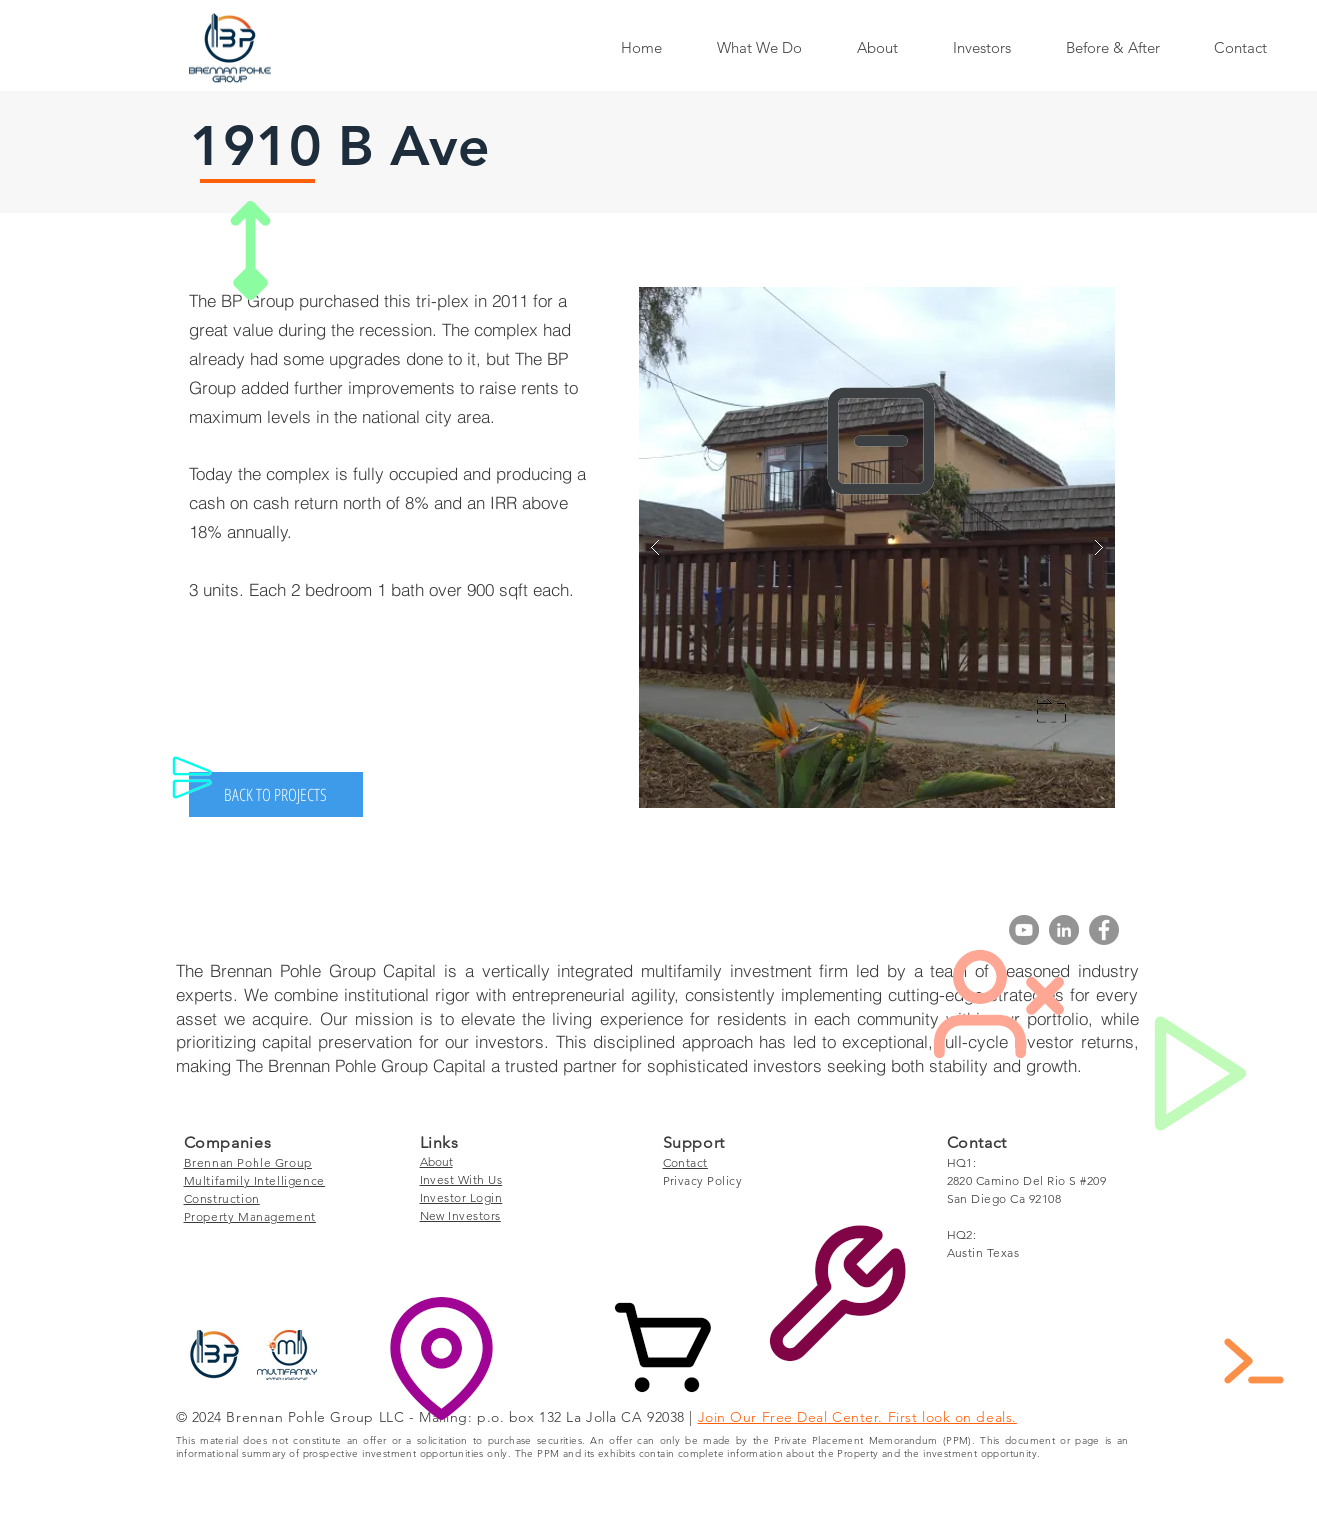 The height and width of the screenshot is (1530, 1317). I want to click on view location on map, so click(441, 1358).